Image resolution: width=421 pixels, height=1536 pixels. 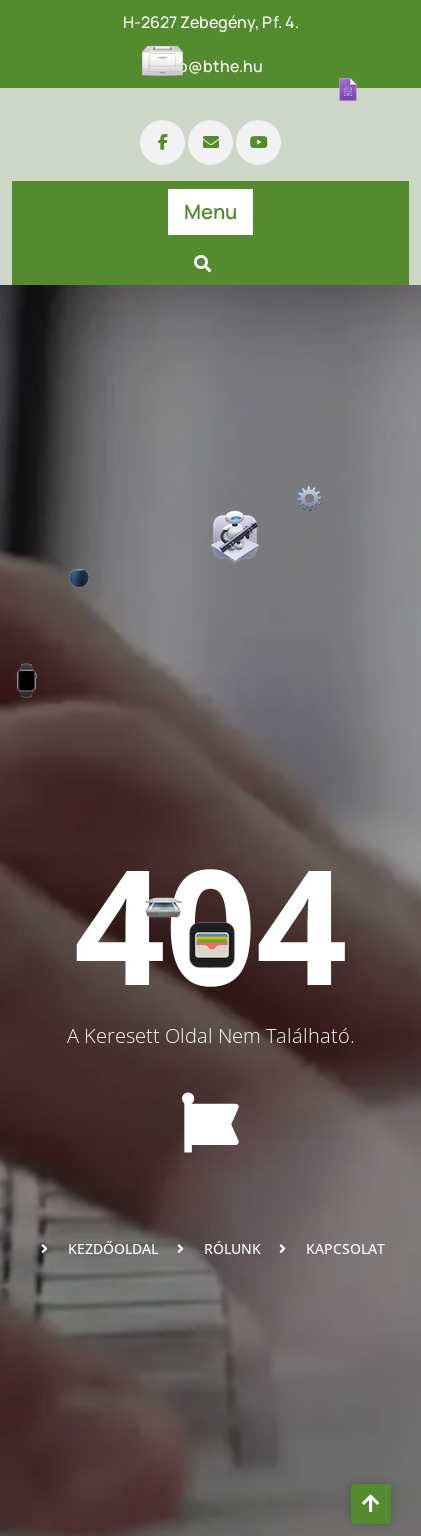 What do you see at coordinates (212, 945) in the screenshot?
I see `access wallet and payment settings` at bounding box center [212, 945].